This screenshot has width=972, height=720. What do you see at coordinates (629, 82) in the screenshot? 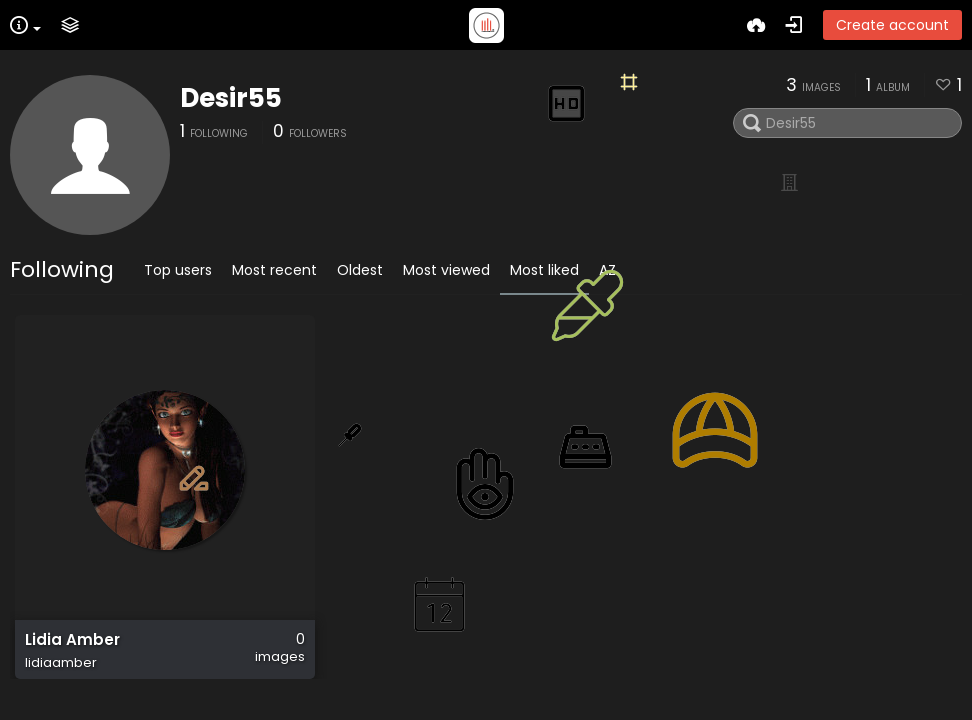
I see `adjust or define a crop area` at bounding box center [629, 82].